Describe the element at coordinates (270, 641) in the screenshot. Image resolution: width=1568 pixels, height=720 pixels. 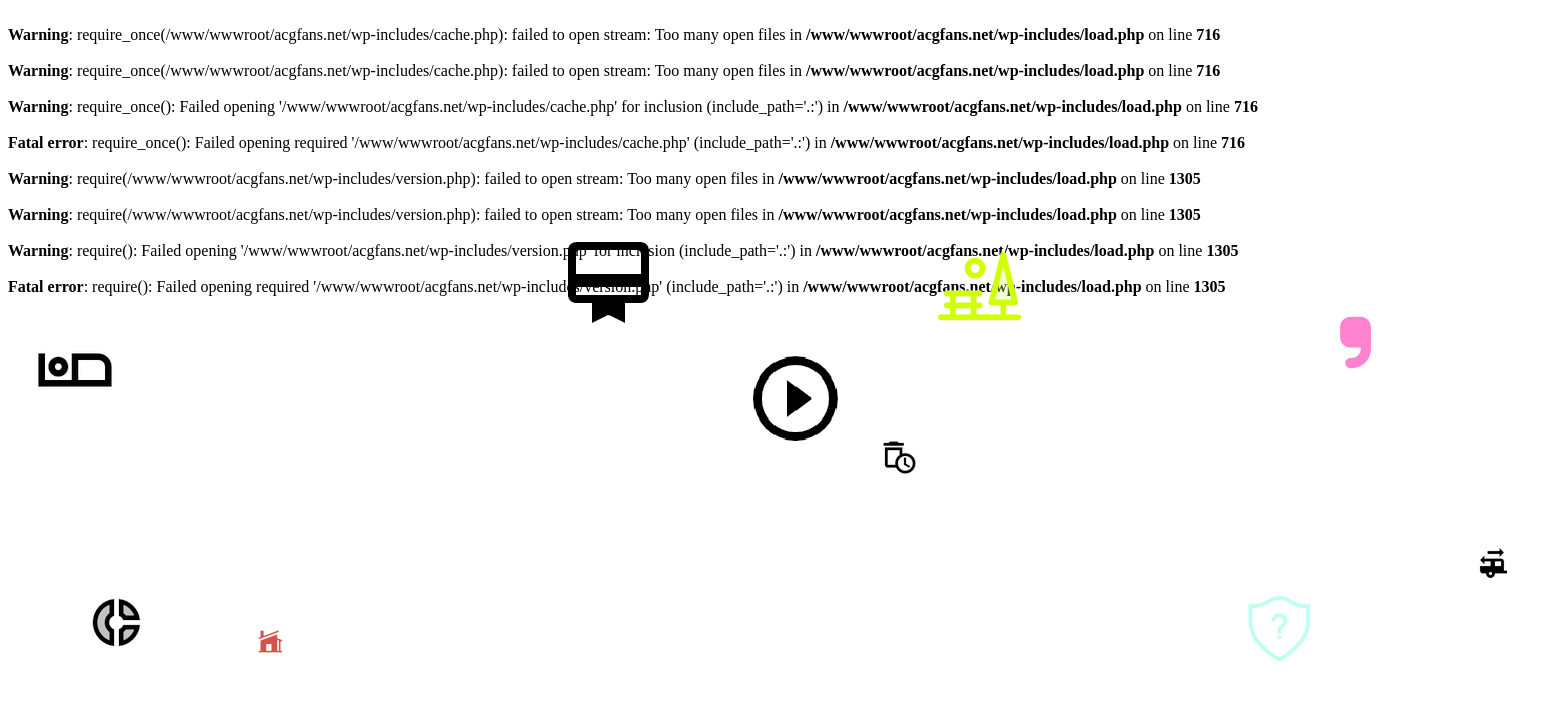
I see `navigate to home screen` at that location.